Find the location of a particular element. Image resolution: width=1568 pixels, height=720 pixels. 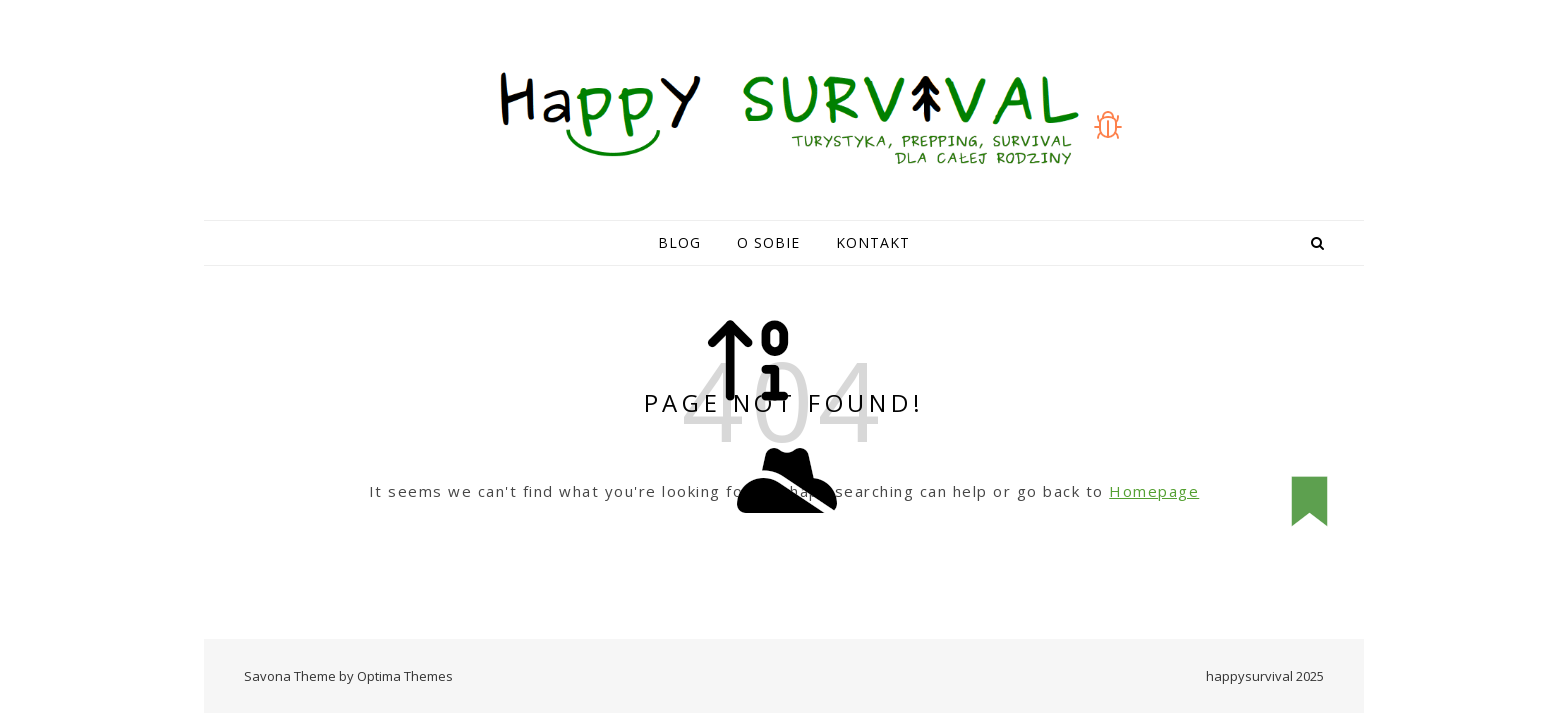

select western or cowboy theme is located at coordinates (787, 483).